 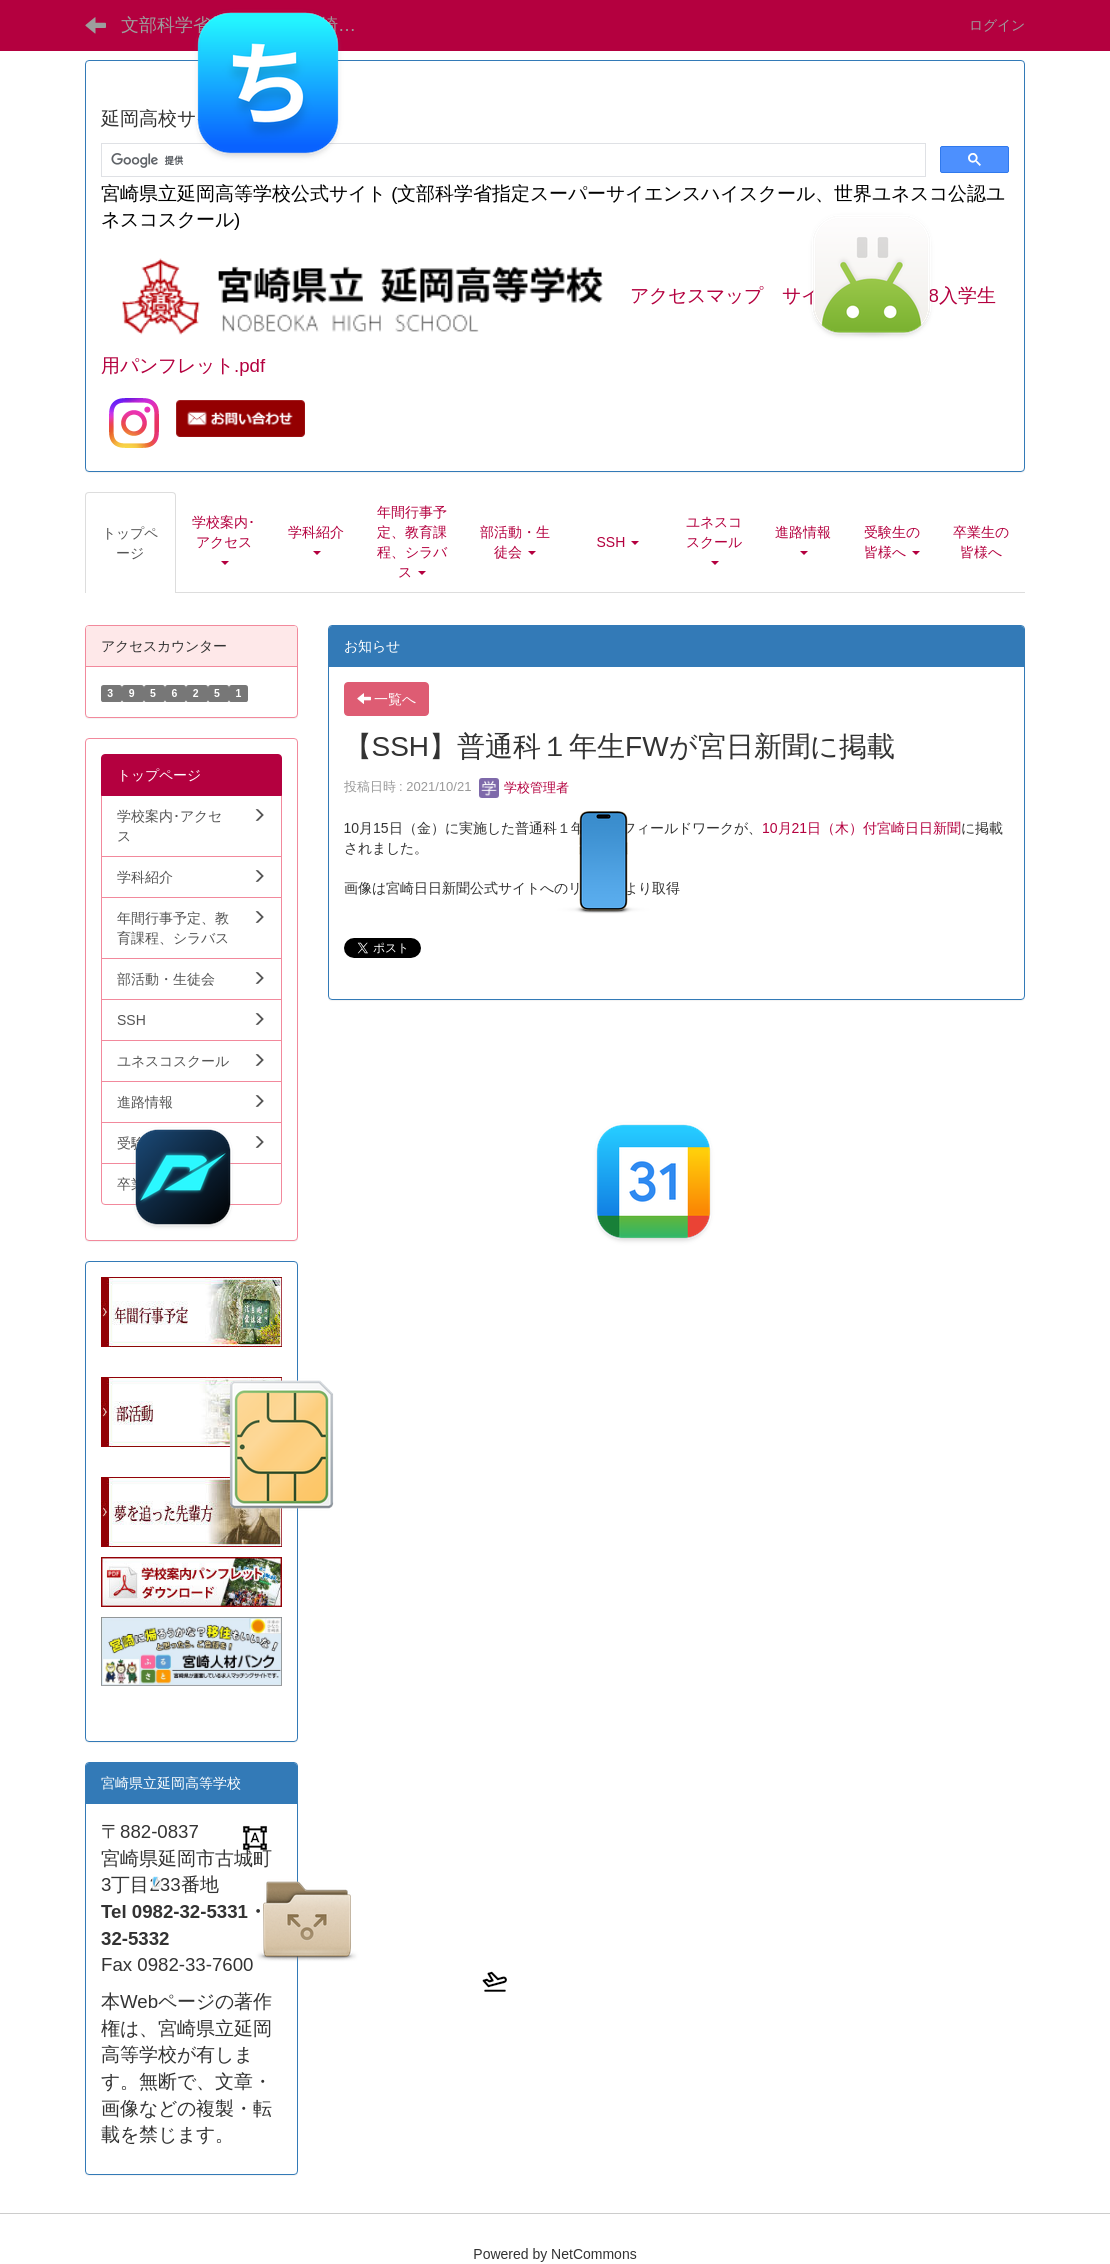 What do you see at coordinates (653, 1181) in the screenshot?
I see `open Google Calendar app` at bounding box center [653, 1181].